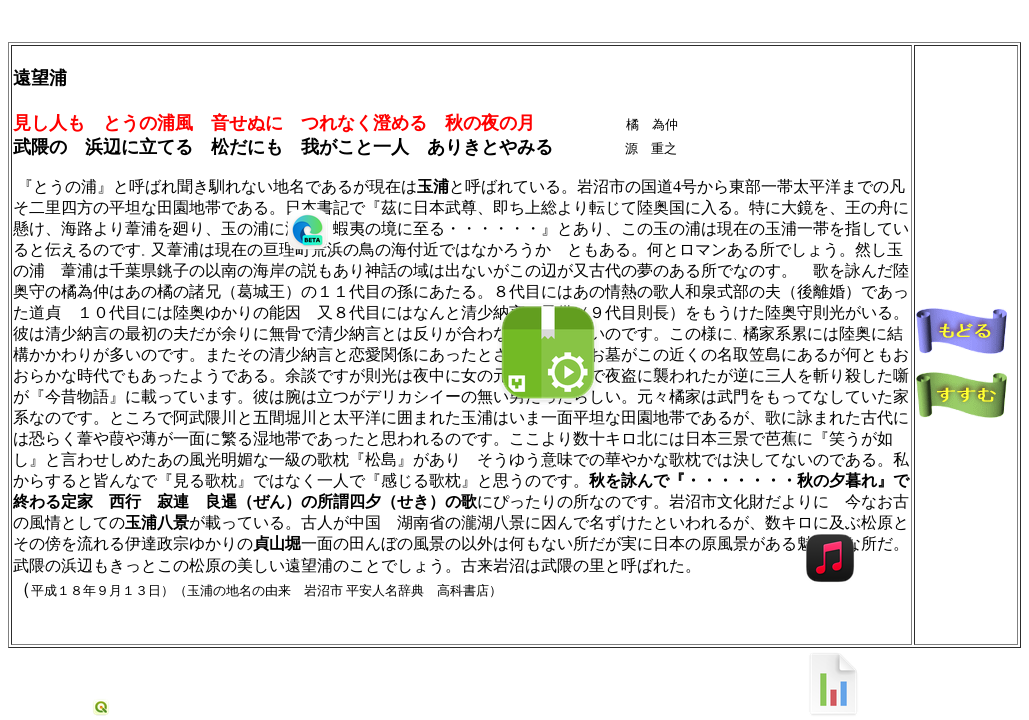 The image size is (1029, 720). What do you see at coordinates (307, 229) in the screenshot?
I see `open microsoft edge beta browser` at bounding box center [307, 229].